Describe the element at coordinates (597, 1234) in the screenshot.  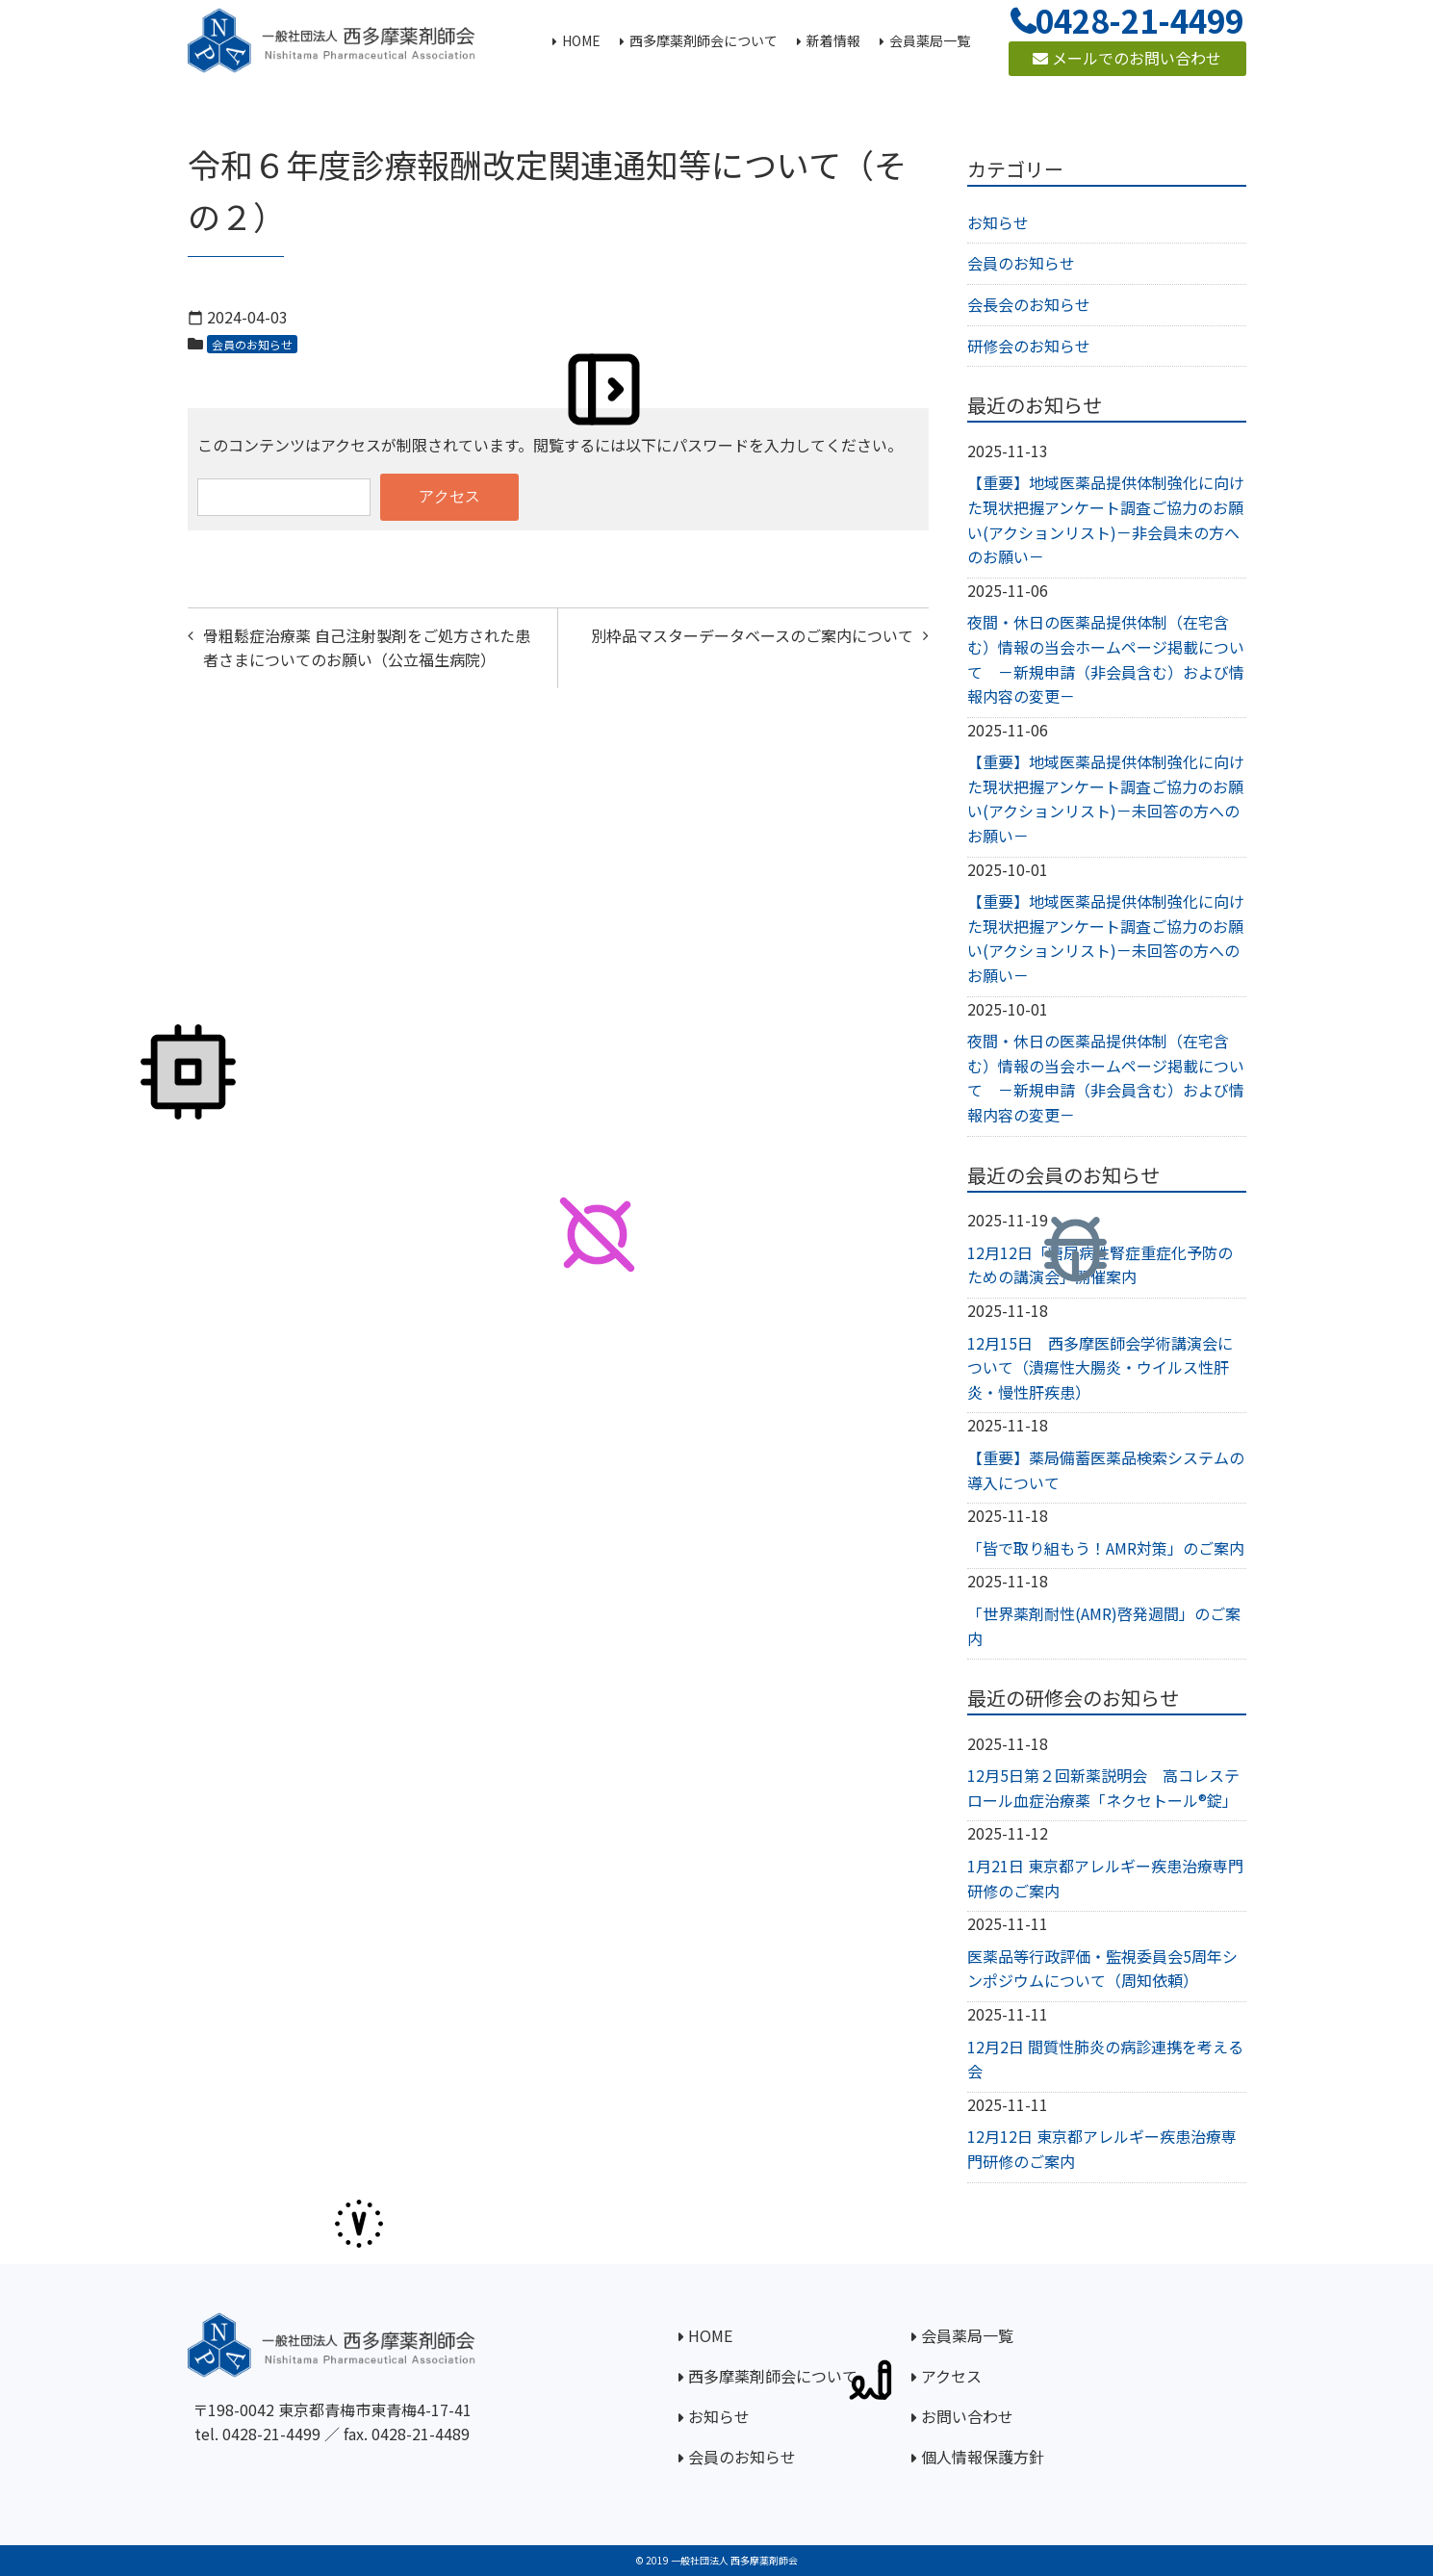
I see `disable currency or payment features` at that location.